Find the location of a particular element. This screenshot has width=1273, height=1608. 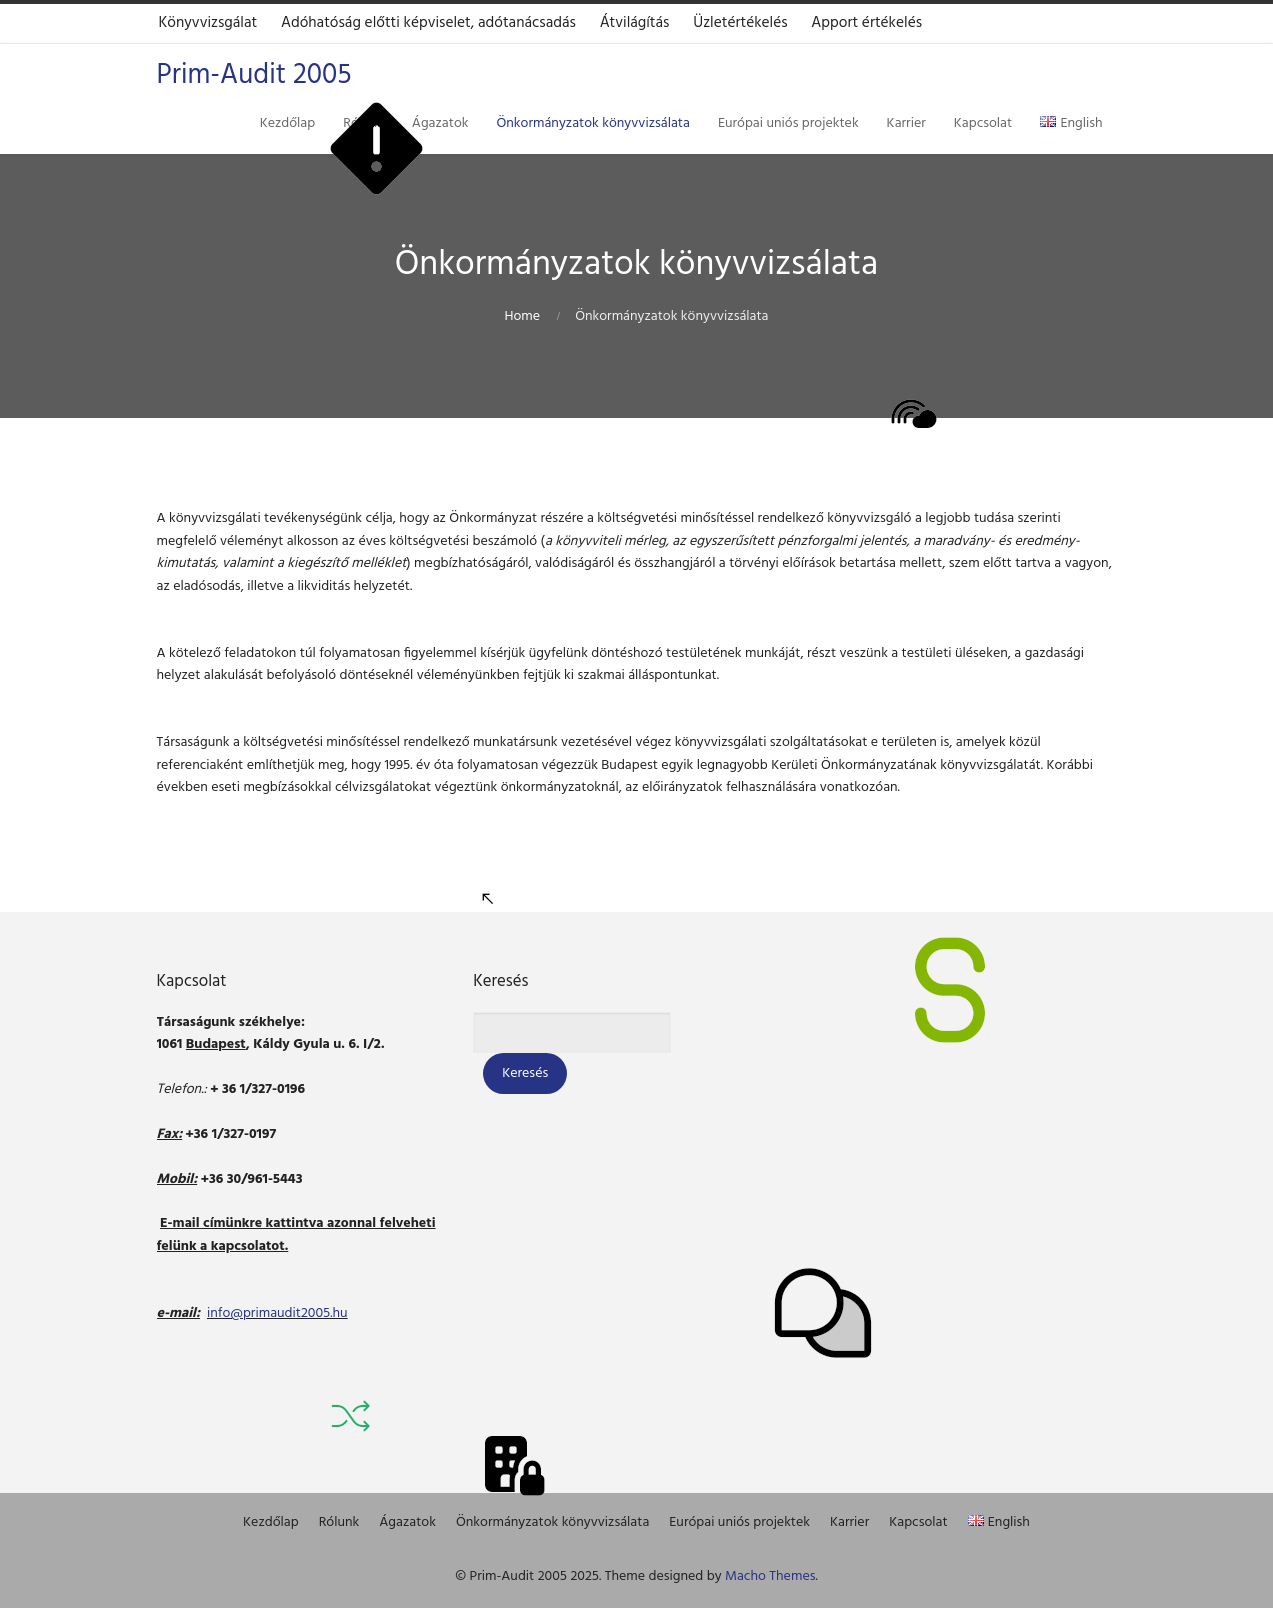

indicates a warning or alert status is located at coordinates (376, 148).